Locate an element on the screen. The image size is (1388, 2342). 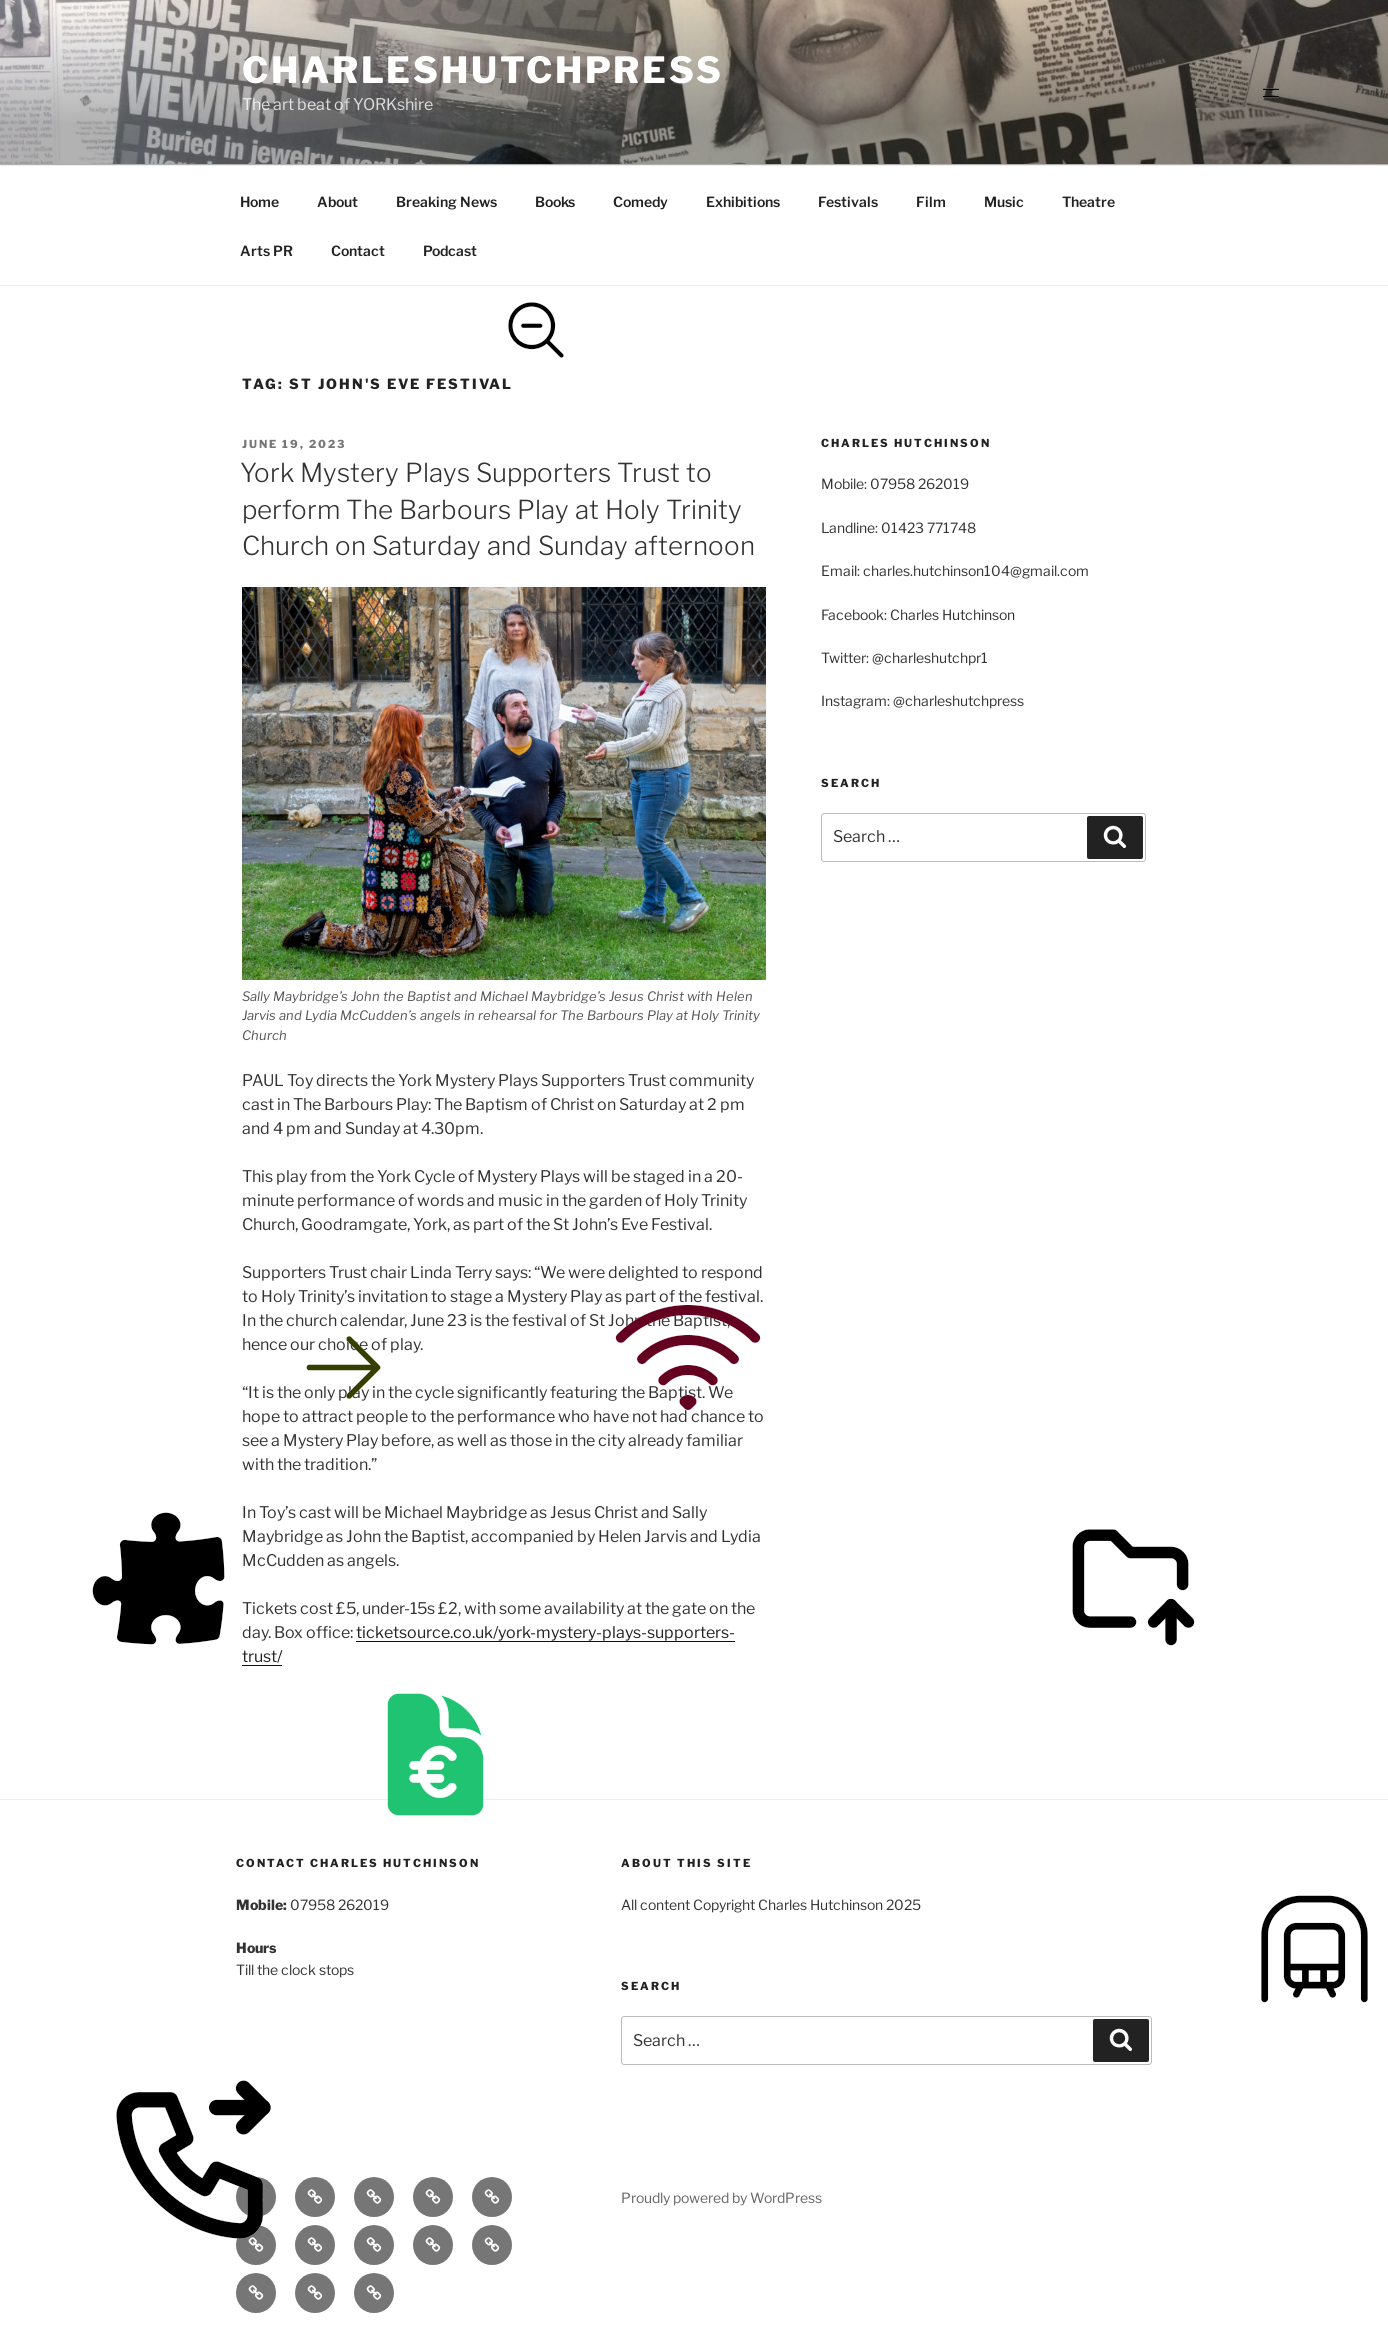
access plugins or extensions is located at coordinates (161, 1581).